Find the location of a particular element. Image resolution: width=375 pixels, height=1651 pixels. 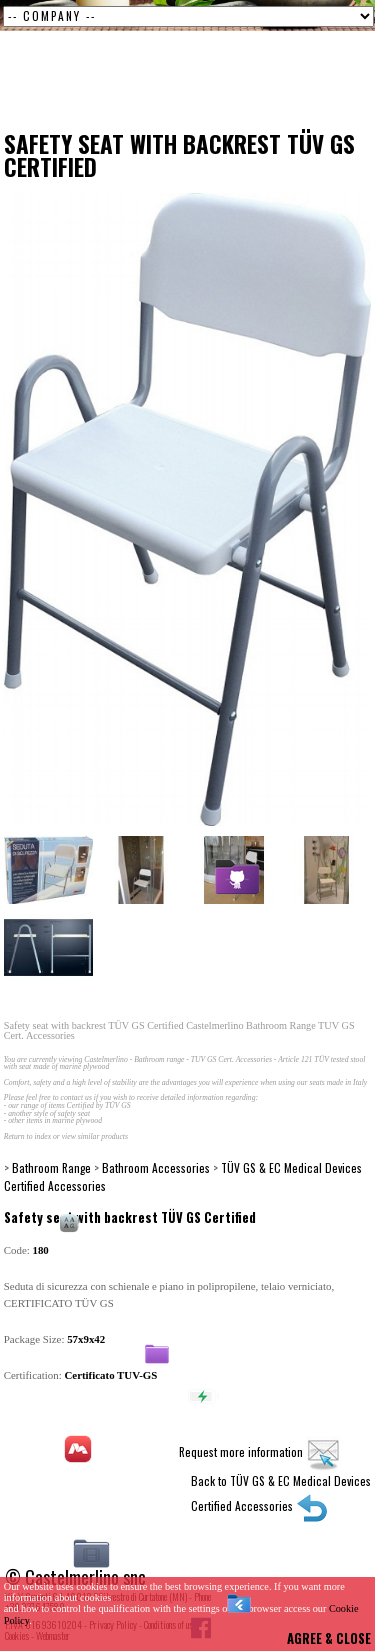

indicates battery is charging at 90% is located at coordinates (203, 1396).